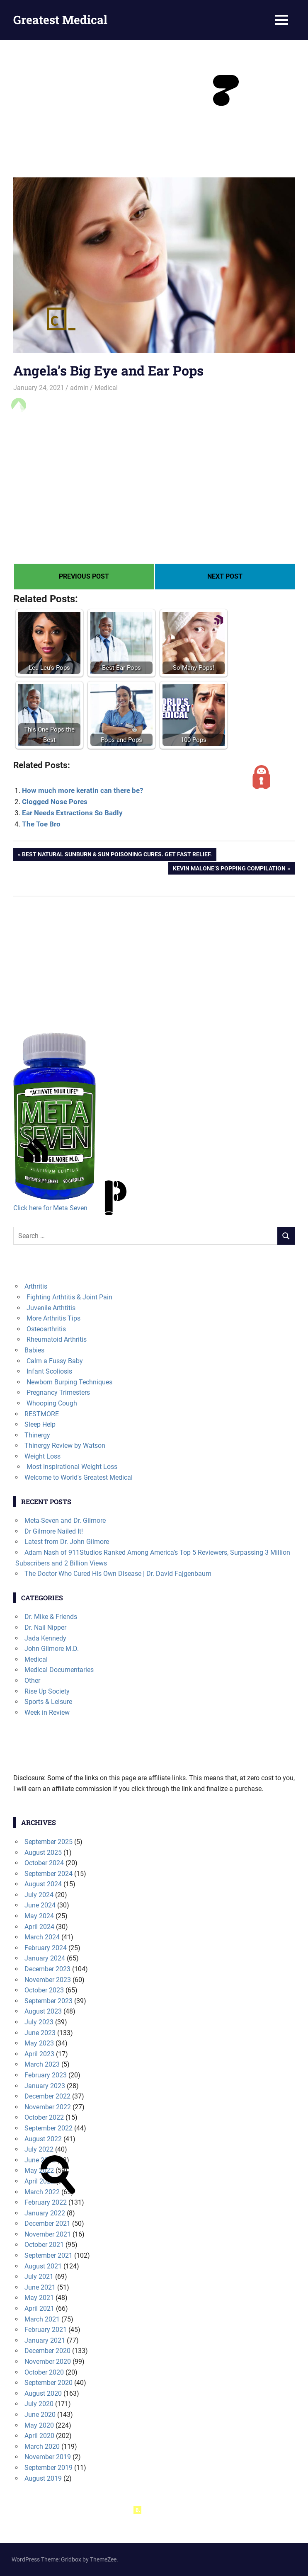 The width and height of the screenshot is (308, 2576). I want to click on open the Booking.com app, so click(137, 2510).